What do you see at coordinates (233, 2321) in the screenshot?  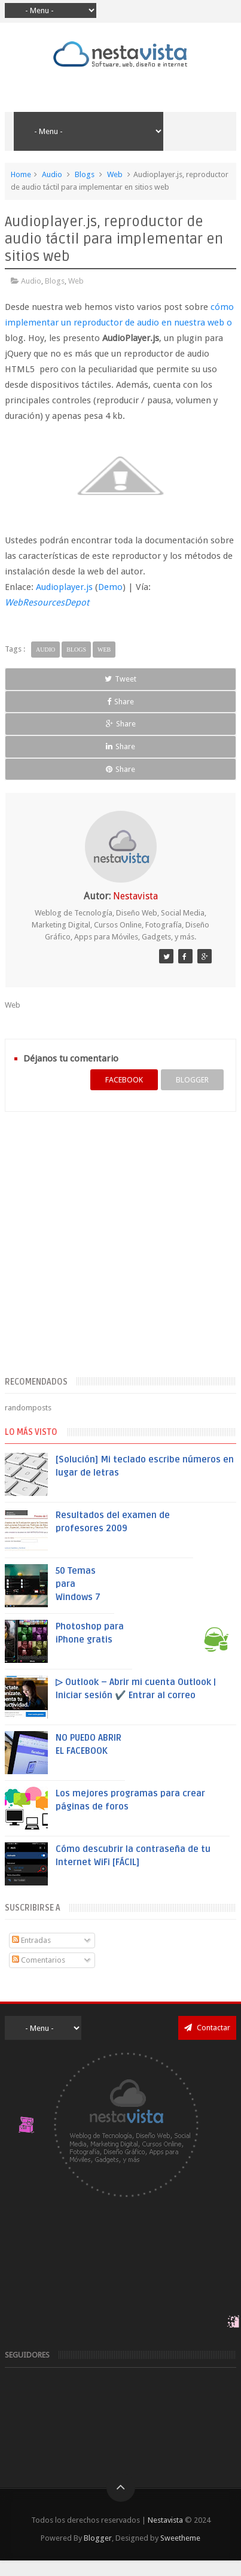 I see `indicates ink or paint splatter effect tool` at bounding box center [233, 2321].